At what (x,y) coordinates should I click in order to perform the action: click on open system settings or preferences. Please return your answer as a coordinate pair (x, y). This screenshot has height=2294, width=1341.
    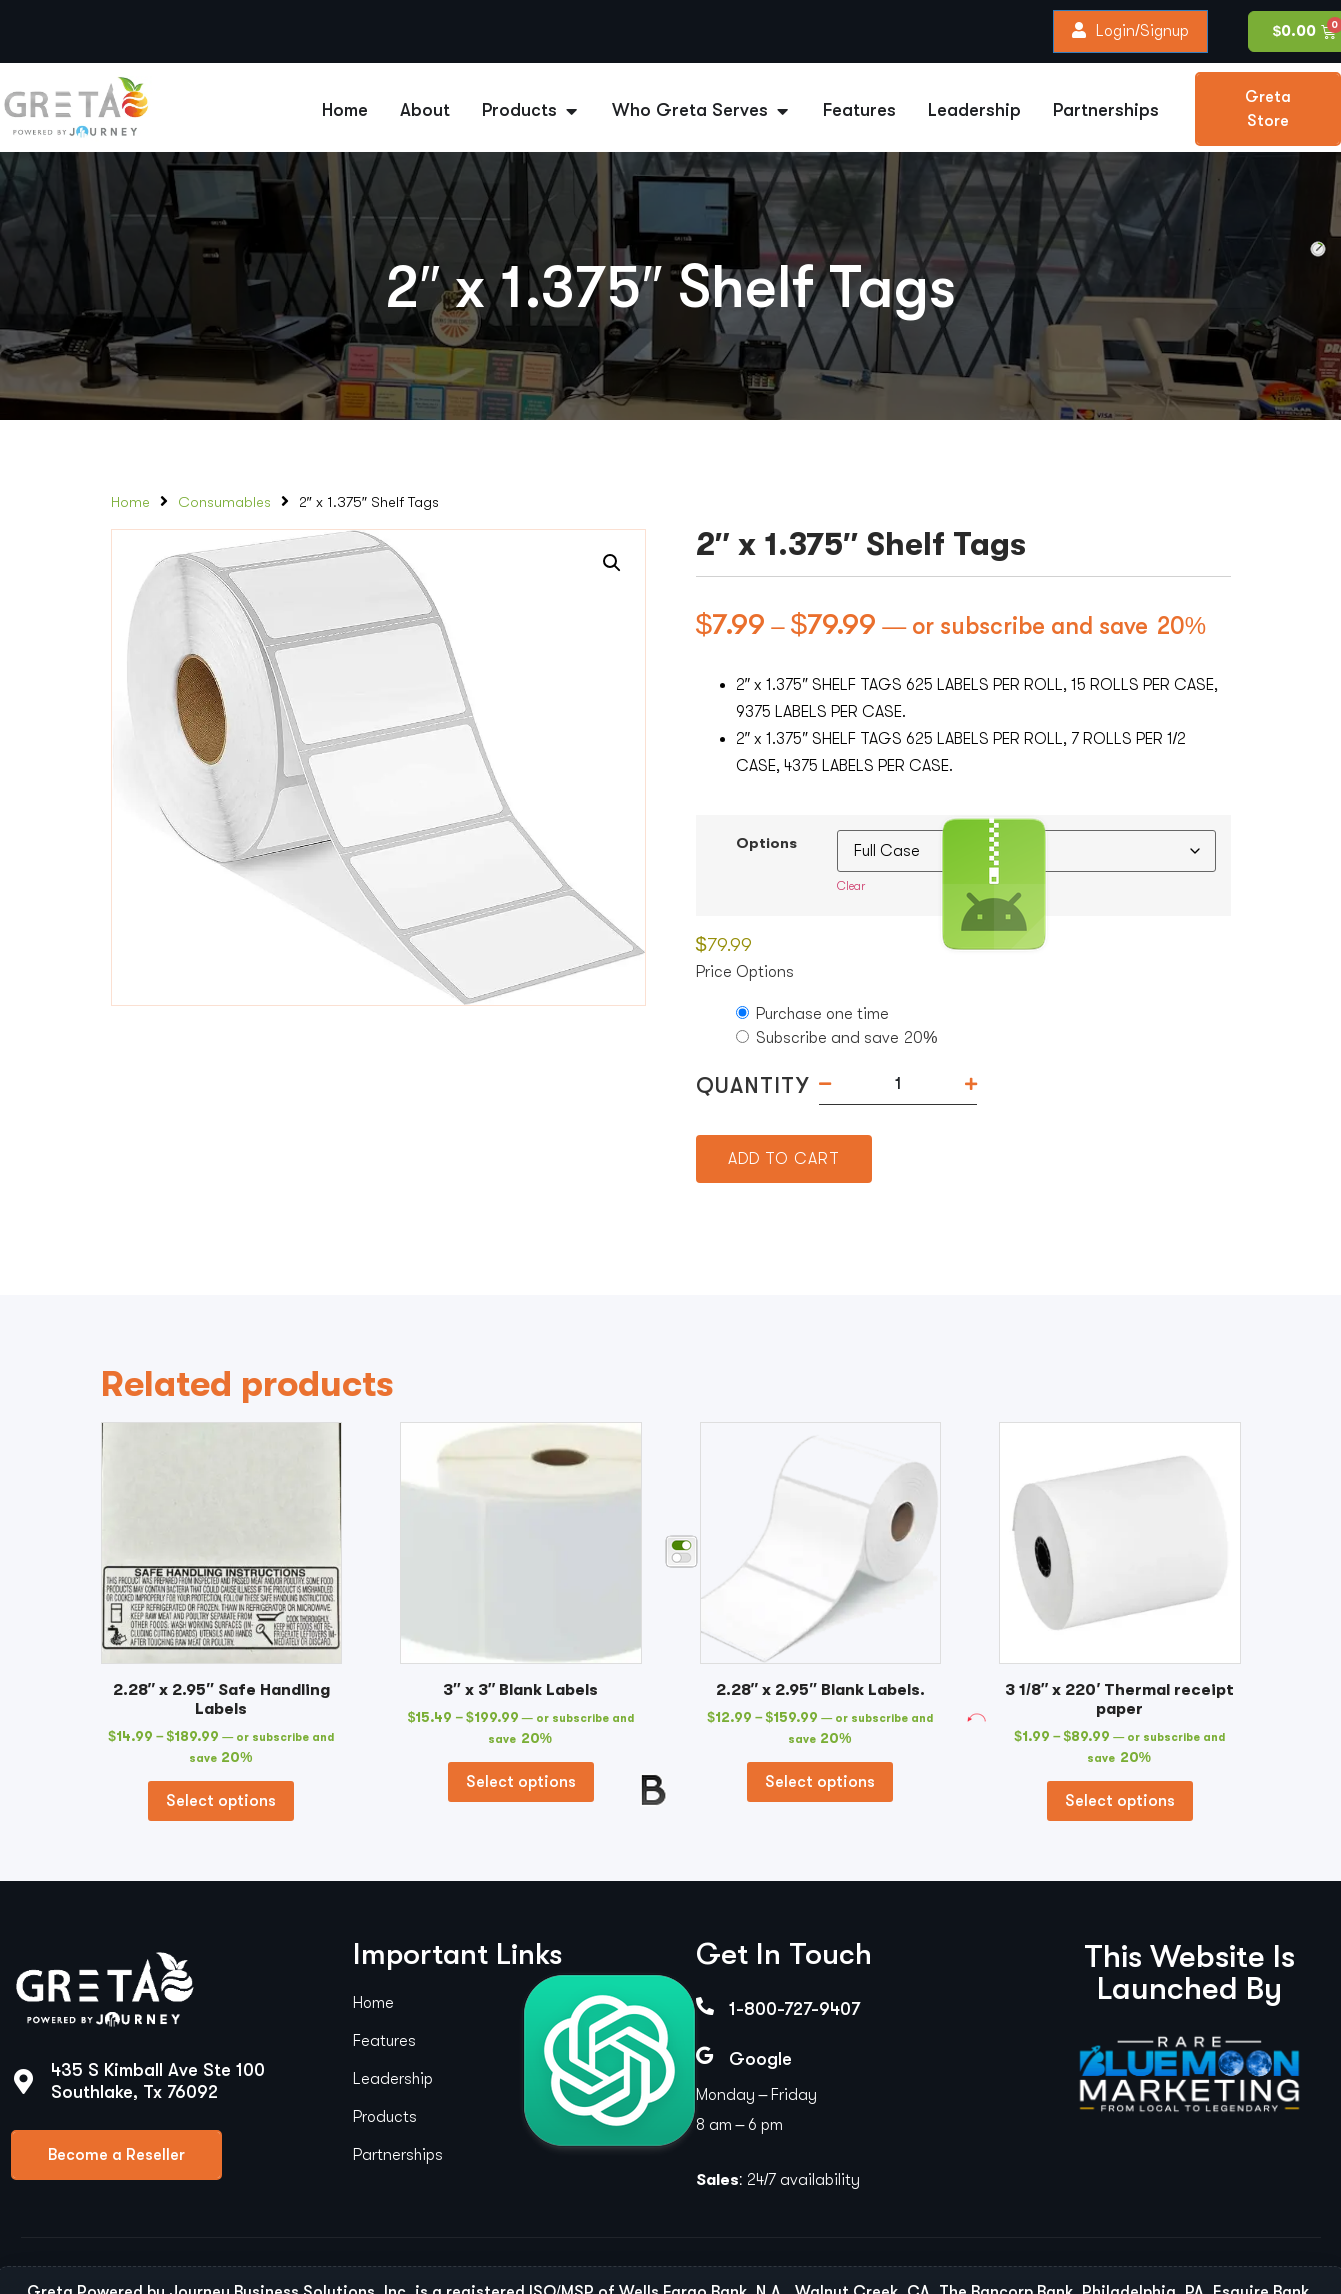
    Looking at the image, I should click on (681, 1551).